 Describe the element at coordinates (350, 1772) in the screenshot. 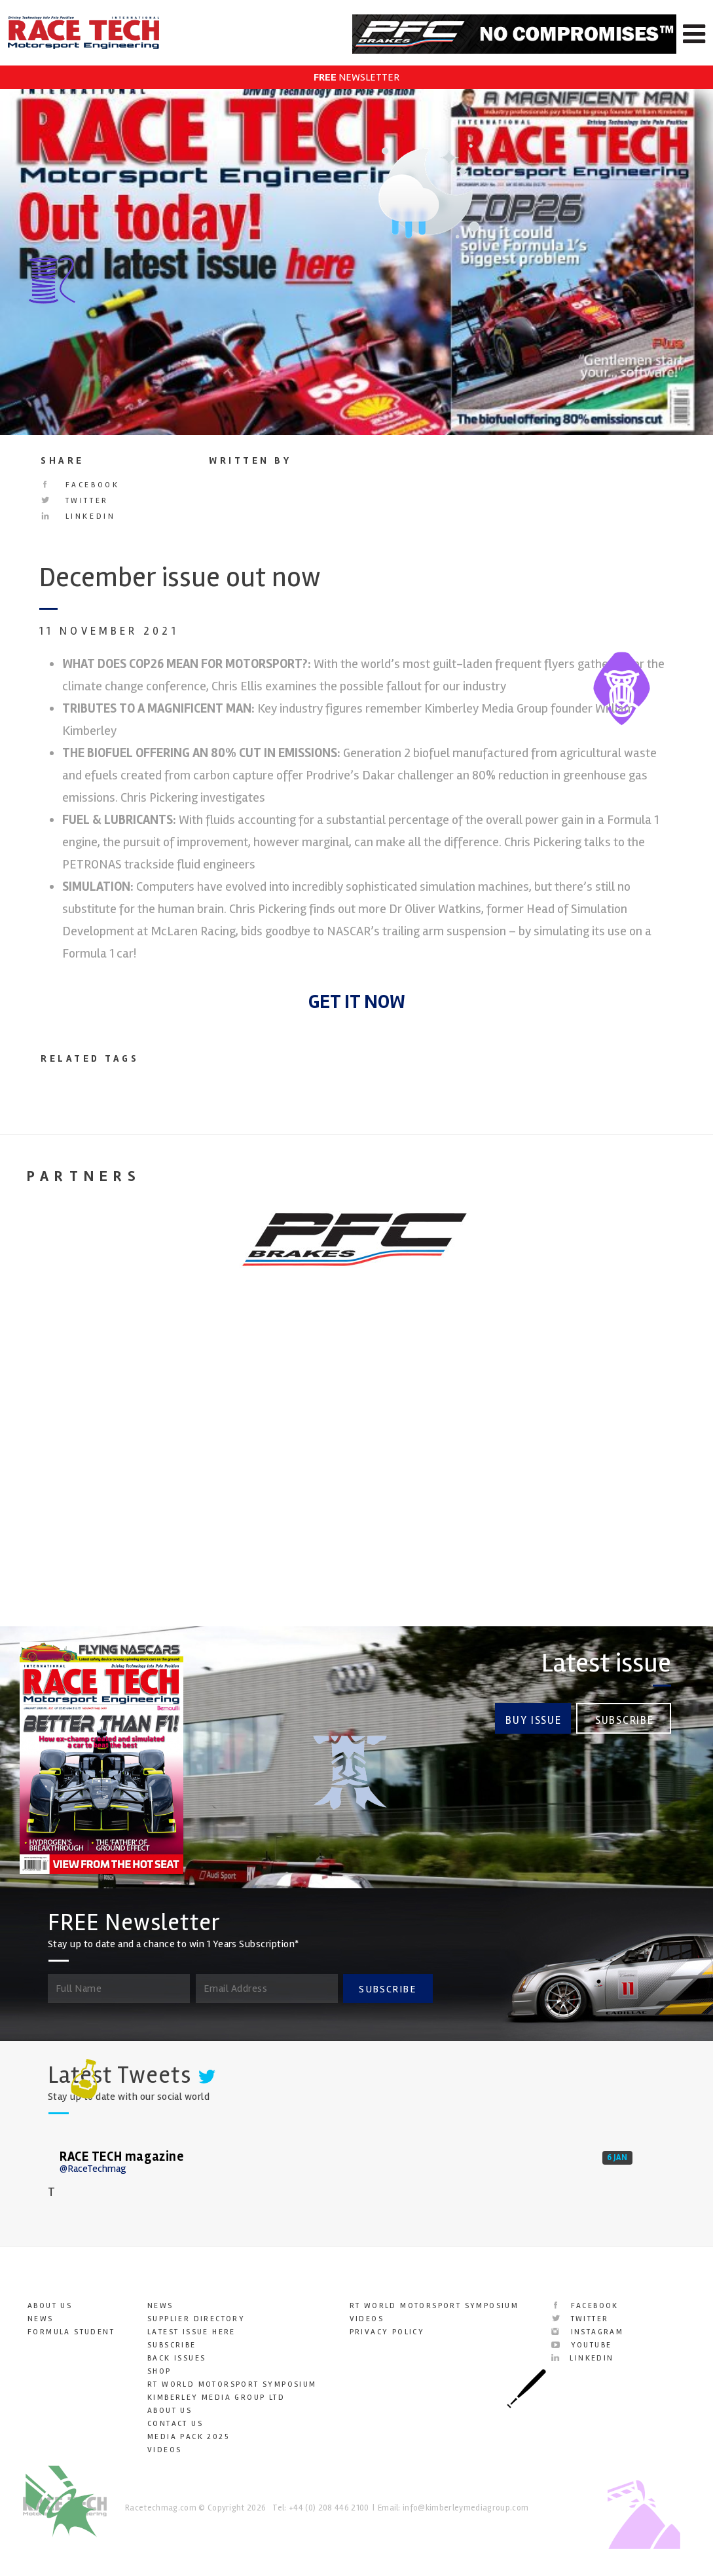

I see `the deku tree character from the legend of zelda series` at that location.